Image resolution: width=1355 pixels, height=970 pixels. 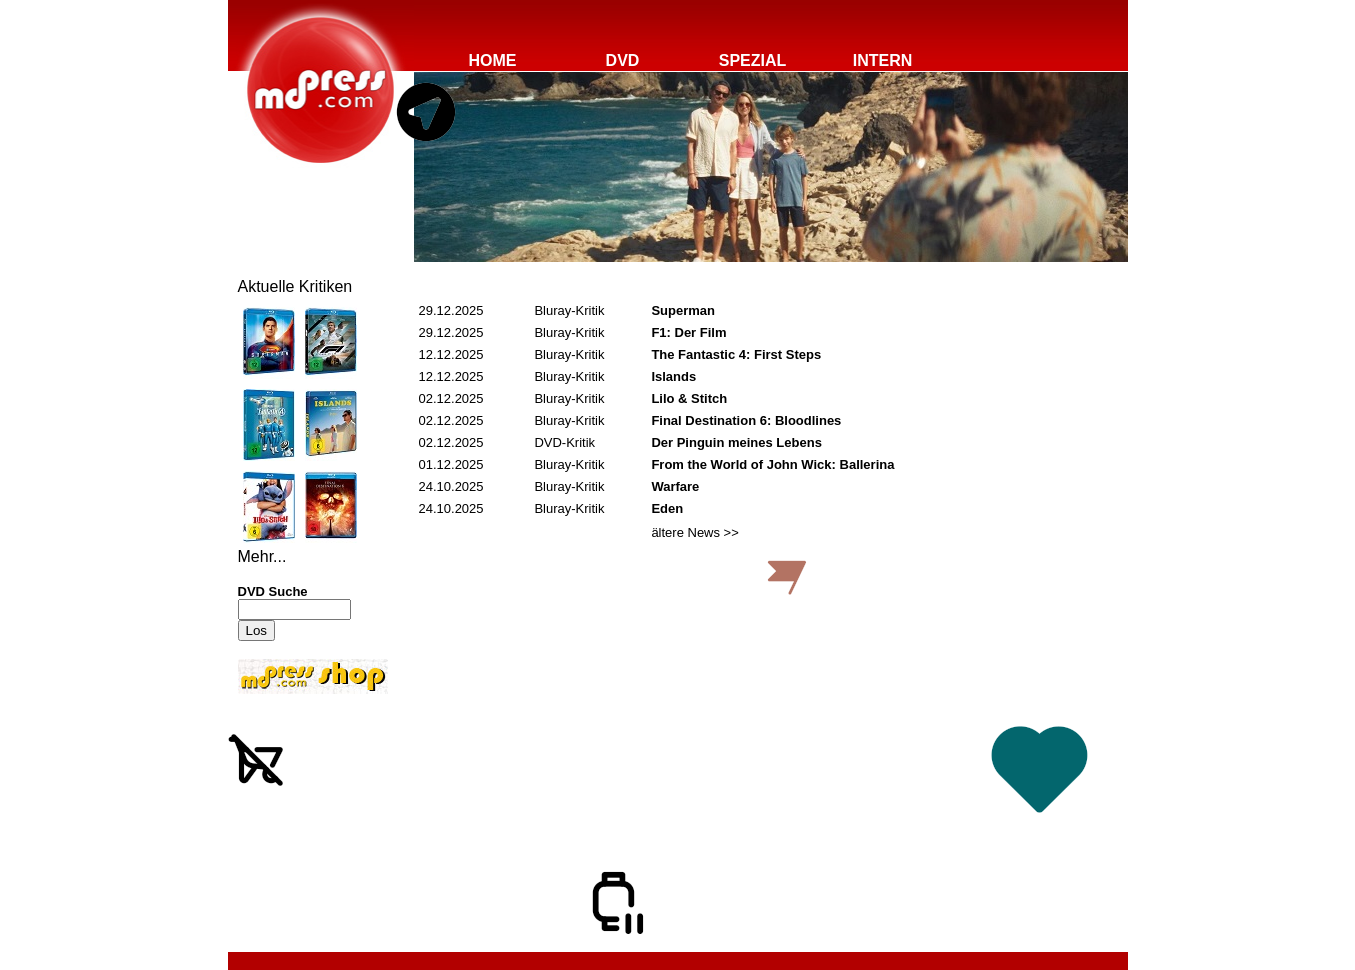 What do you see at coordinates (785, 575) in the screenshot?
I see `flag or mark an item for follow-up` at bounding box center [785, 575].